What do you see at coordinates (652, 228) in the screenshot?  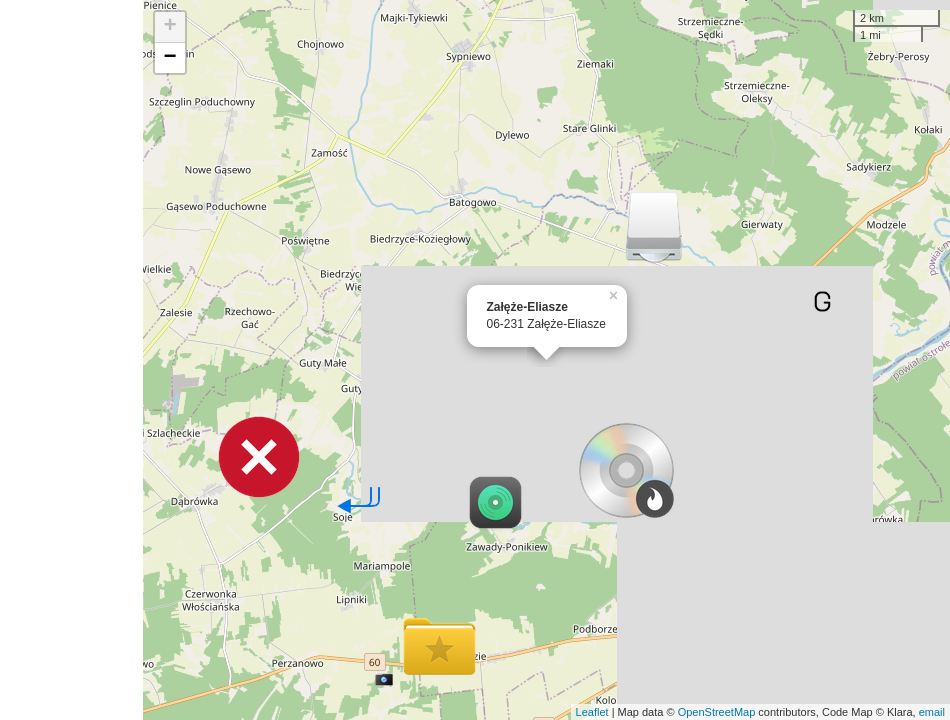 I see `access optical disc drive` at bounding box center [652, 228].